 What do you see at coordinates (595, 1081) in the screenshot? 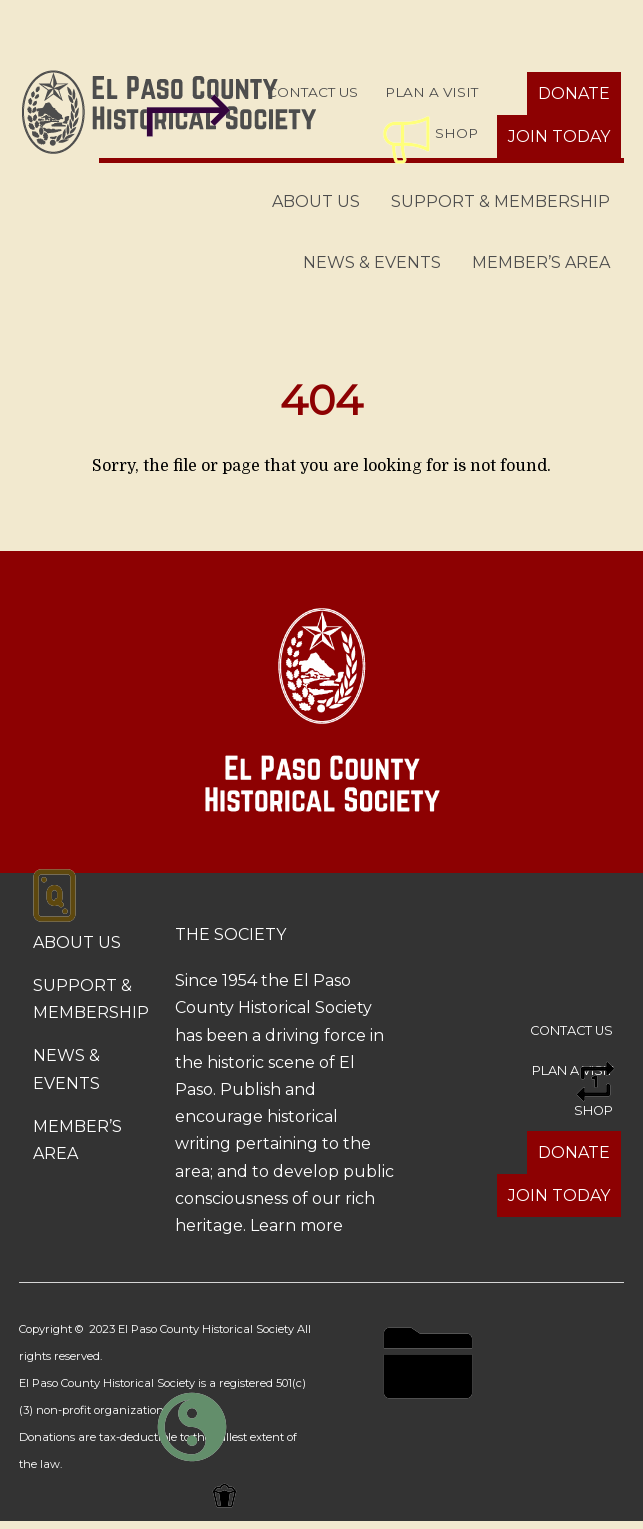
I see `repeat the current track once` at bounding box center [595, 1081].